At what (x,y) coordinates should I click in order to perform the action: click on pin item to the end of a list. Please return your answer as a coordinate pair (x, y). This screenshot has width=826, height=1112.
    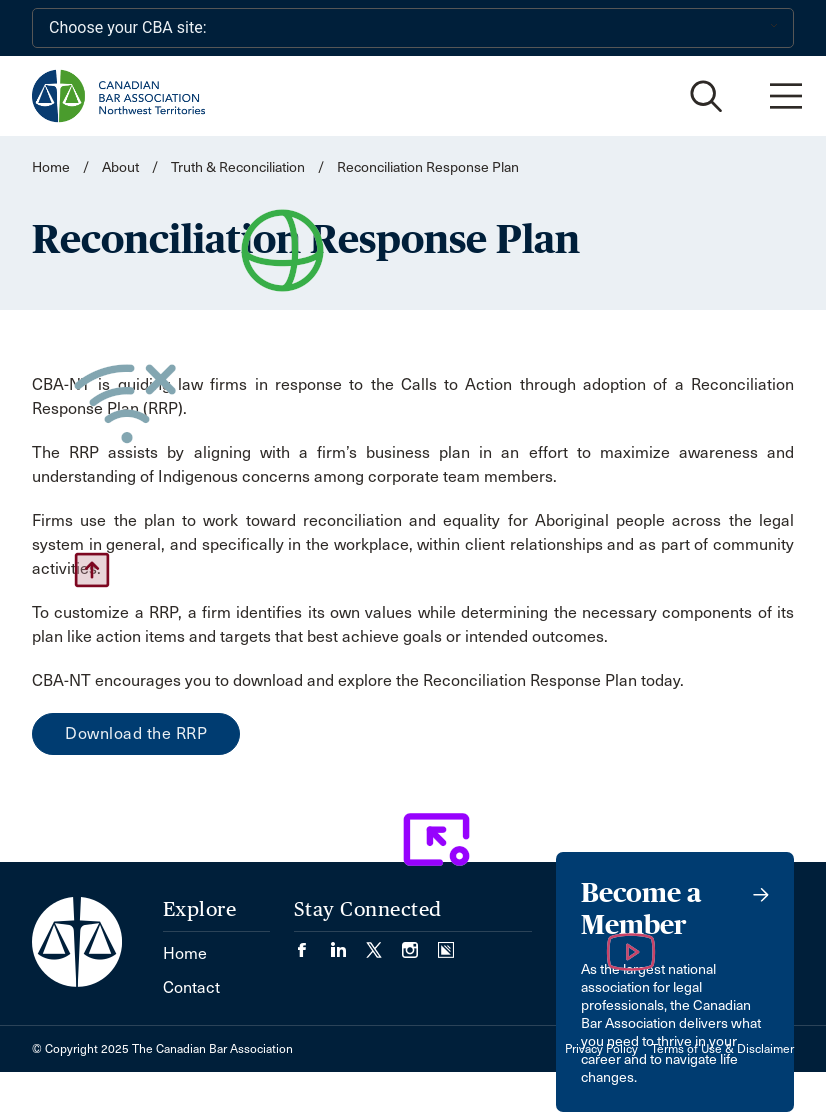
    Looking at the image, I should click on (436, 839).